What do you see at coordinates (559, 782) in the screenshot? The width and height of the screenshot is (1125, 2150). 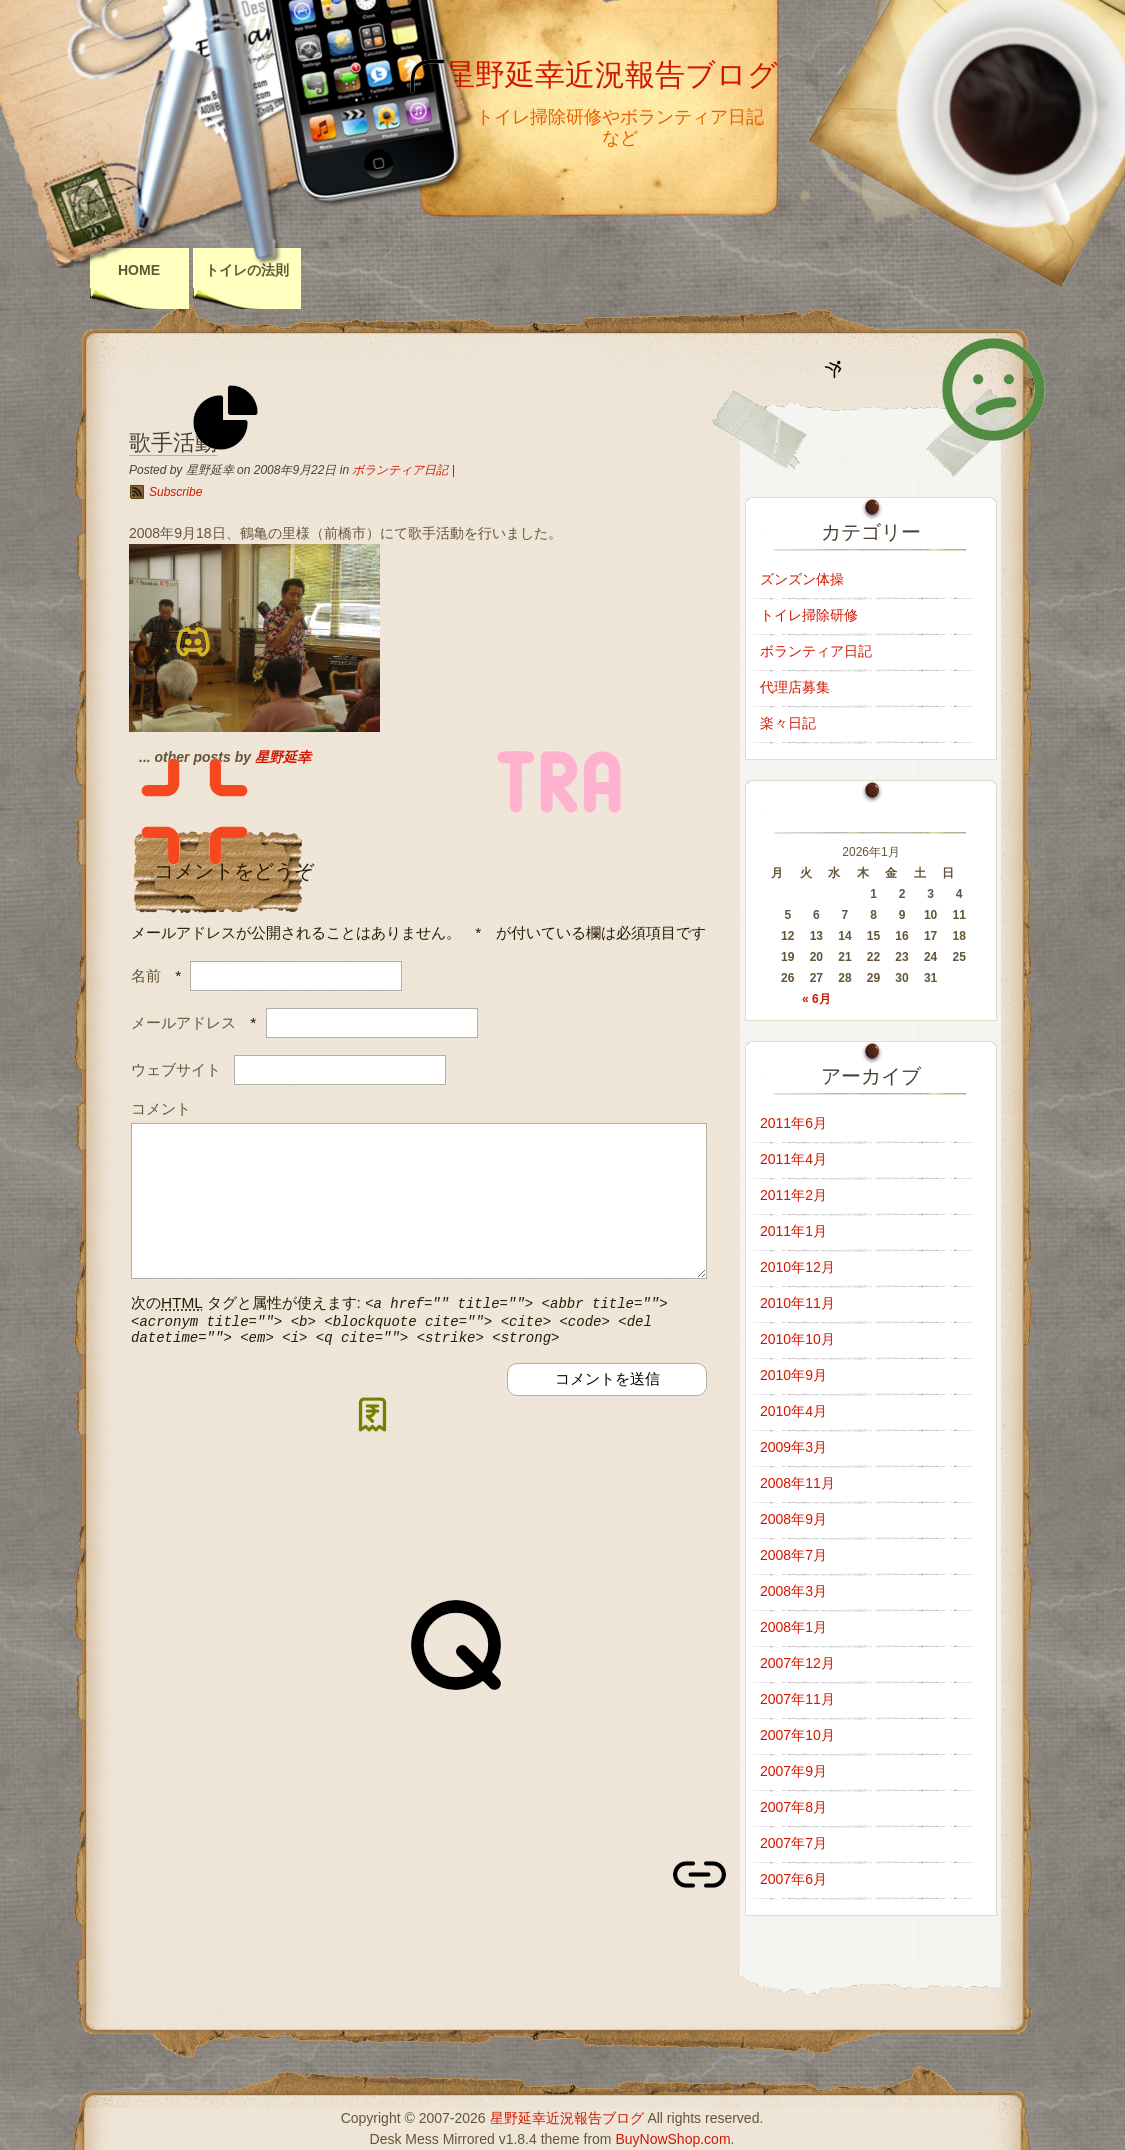 I see `perform an HTTP TRACE request` at bounding box center [559, 782].